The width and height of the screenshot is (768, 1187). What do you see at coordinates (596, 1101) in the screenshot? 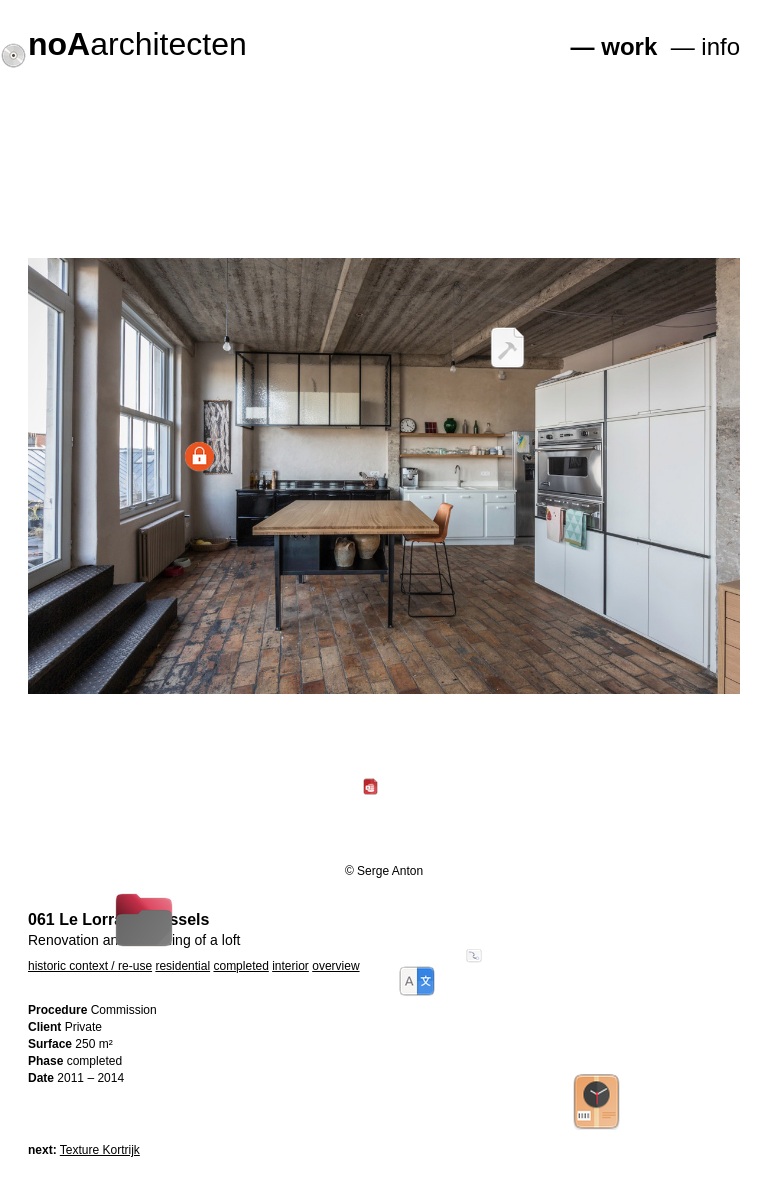
I see `package manager is processing or waiting` at bounding box center [596, 1101].